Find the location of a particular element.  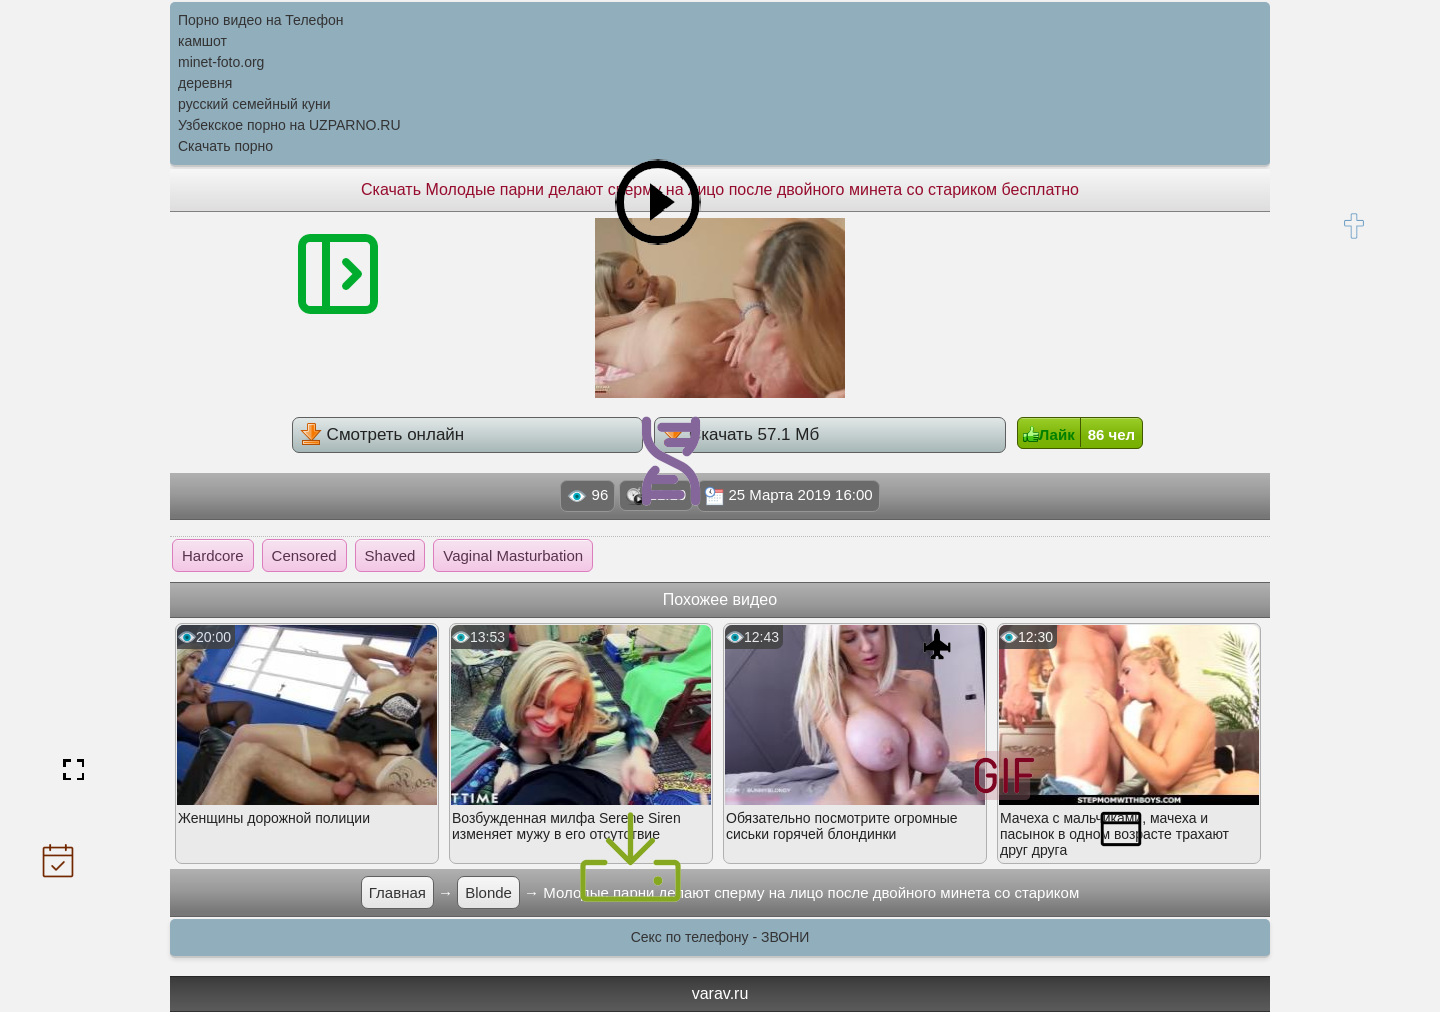

represents a religious or faith-based feature is located at coordinates (1354, 226).